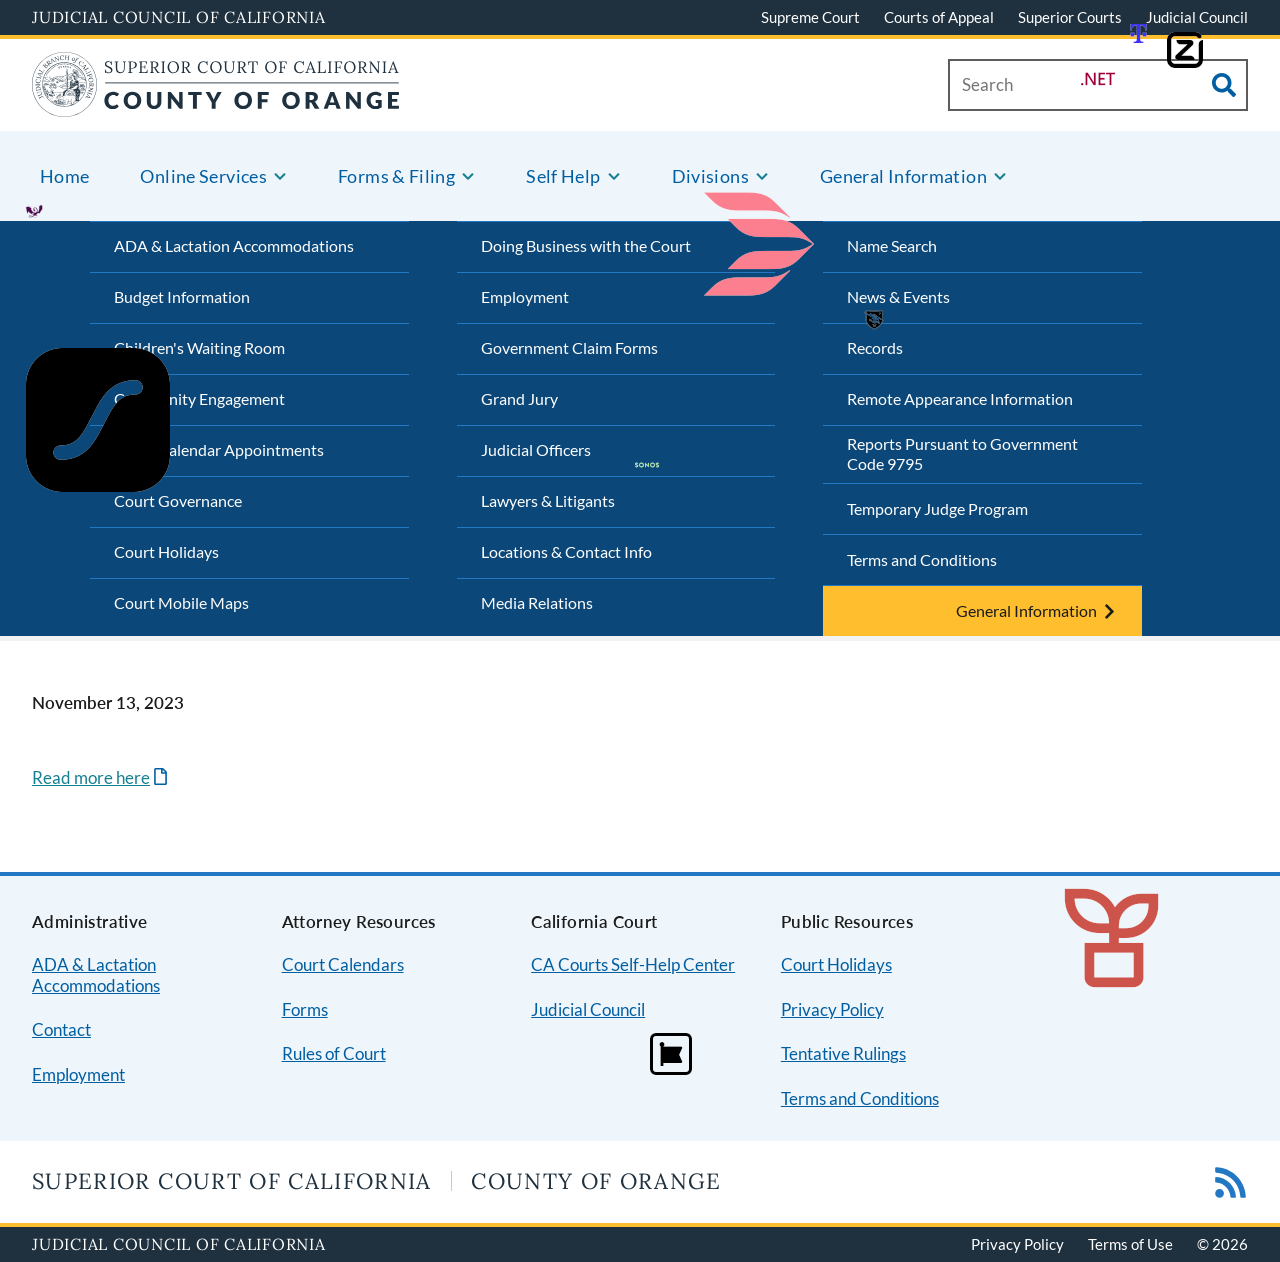  Describe the element at coordinates (671, 1054) in the screenshot. I see `font awesome brand logo` at that location.